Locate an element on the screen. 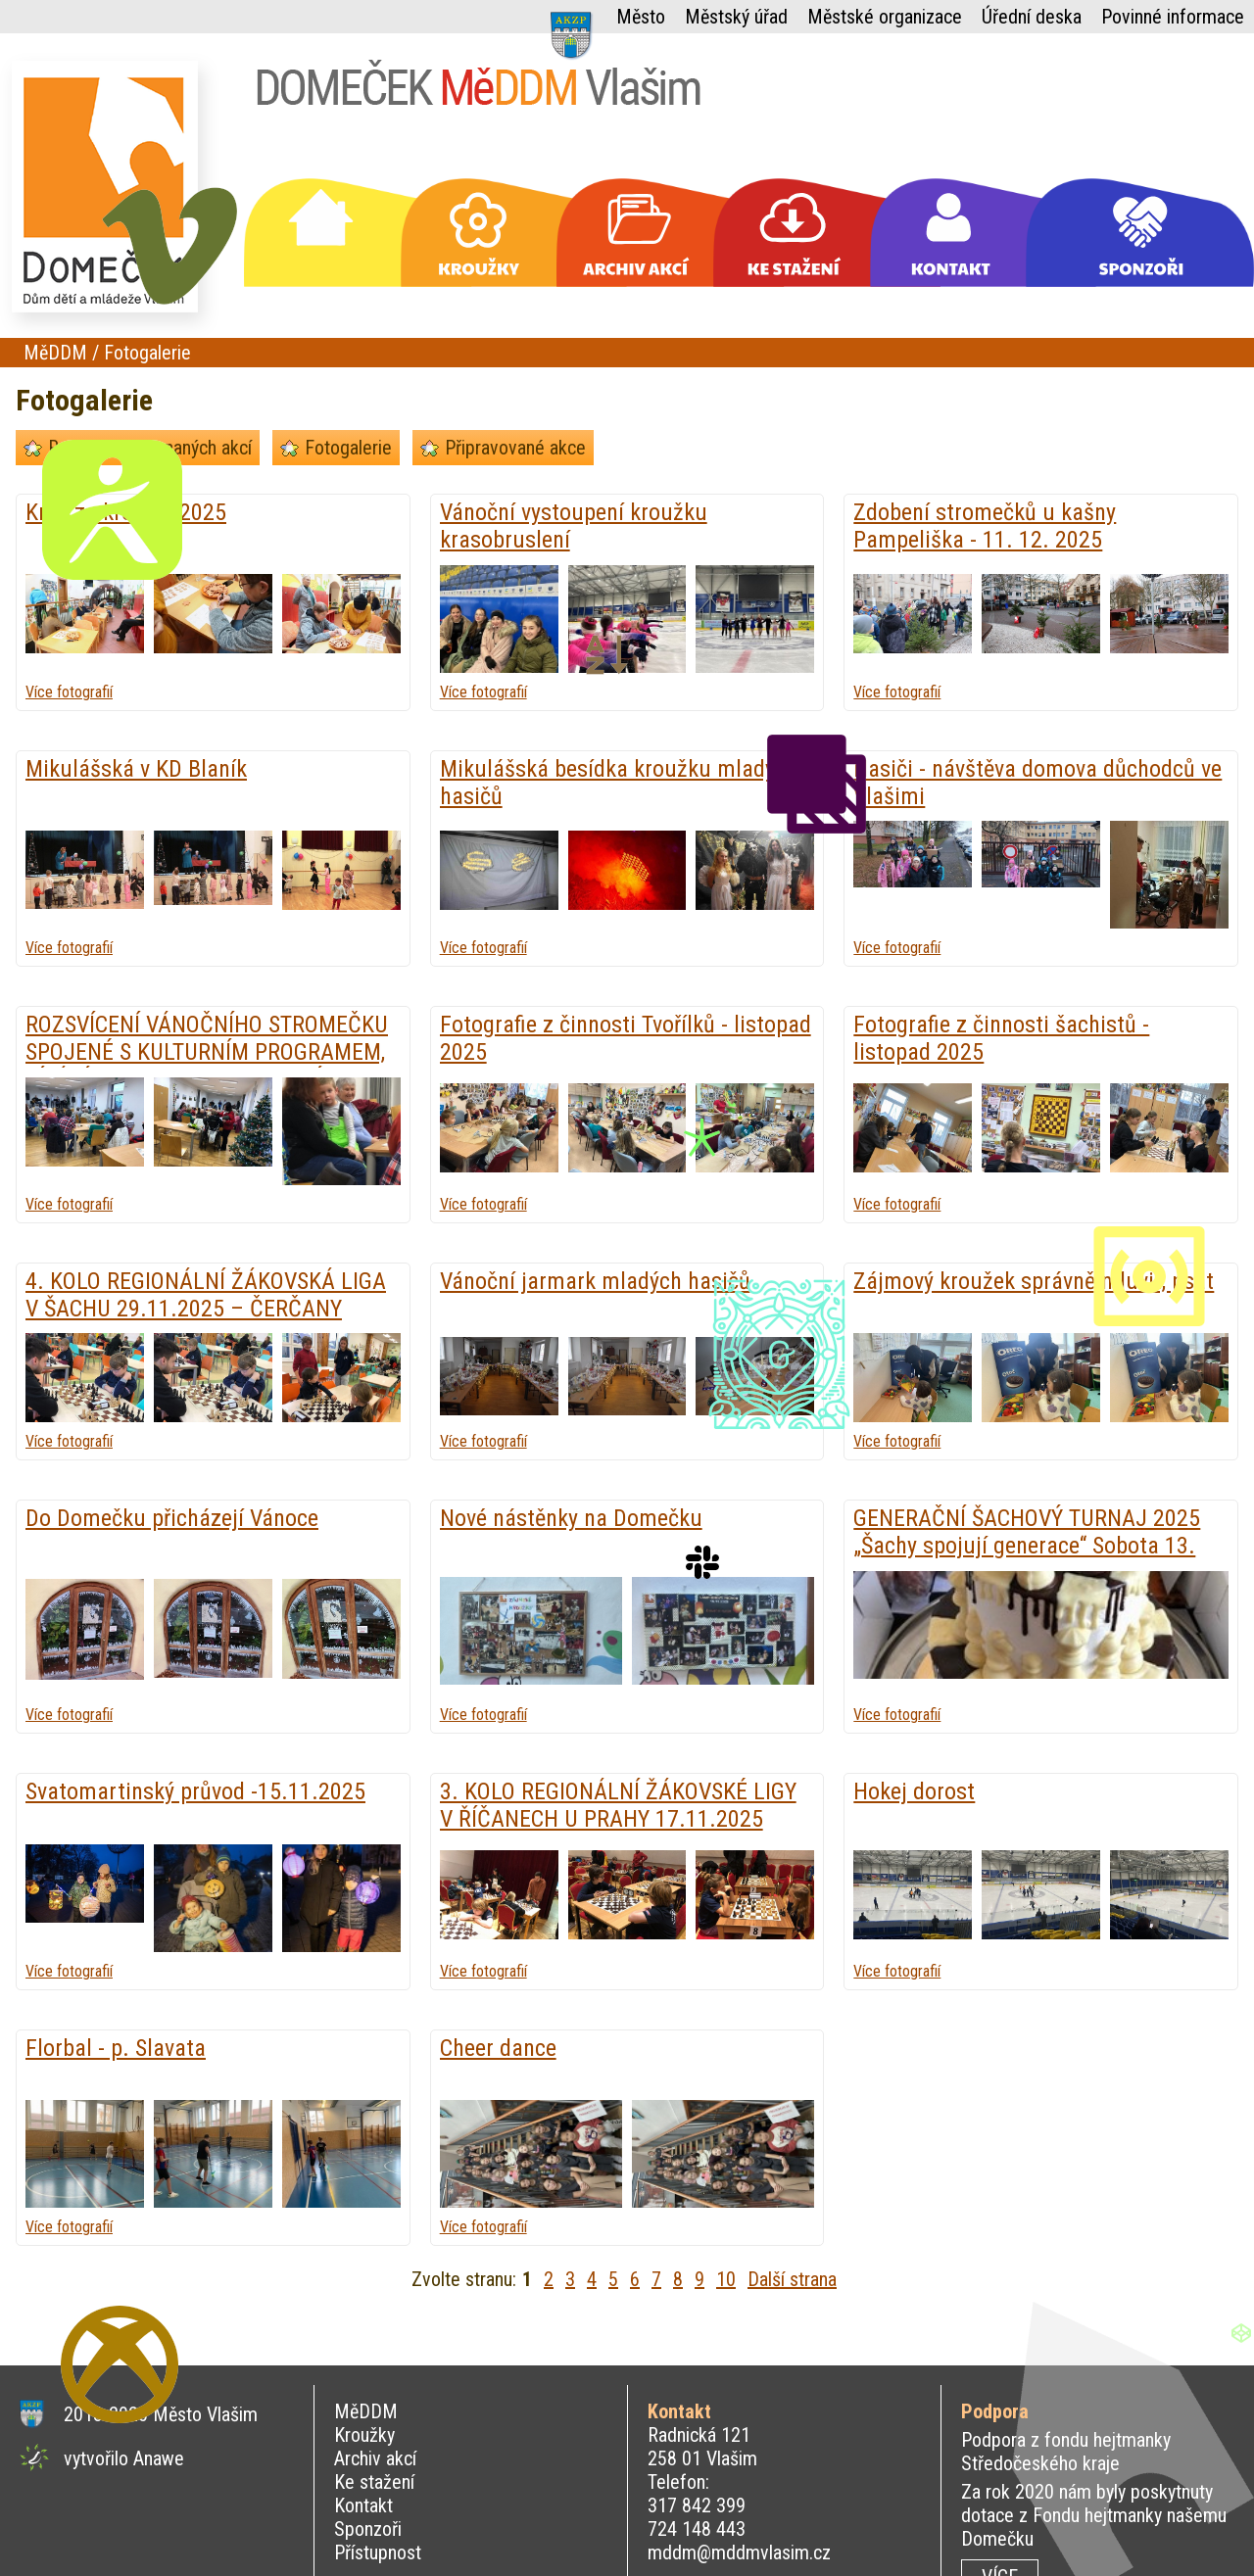 This screenshot has height=2576, width=1254. apply shadow effect to selected element is located at coordinates (816, 784).